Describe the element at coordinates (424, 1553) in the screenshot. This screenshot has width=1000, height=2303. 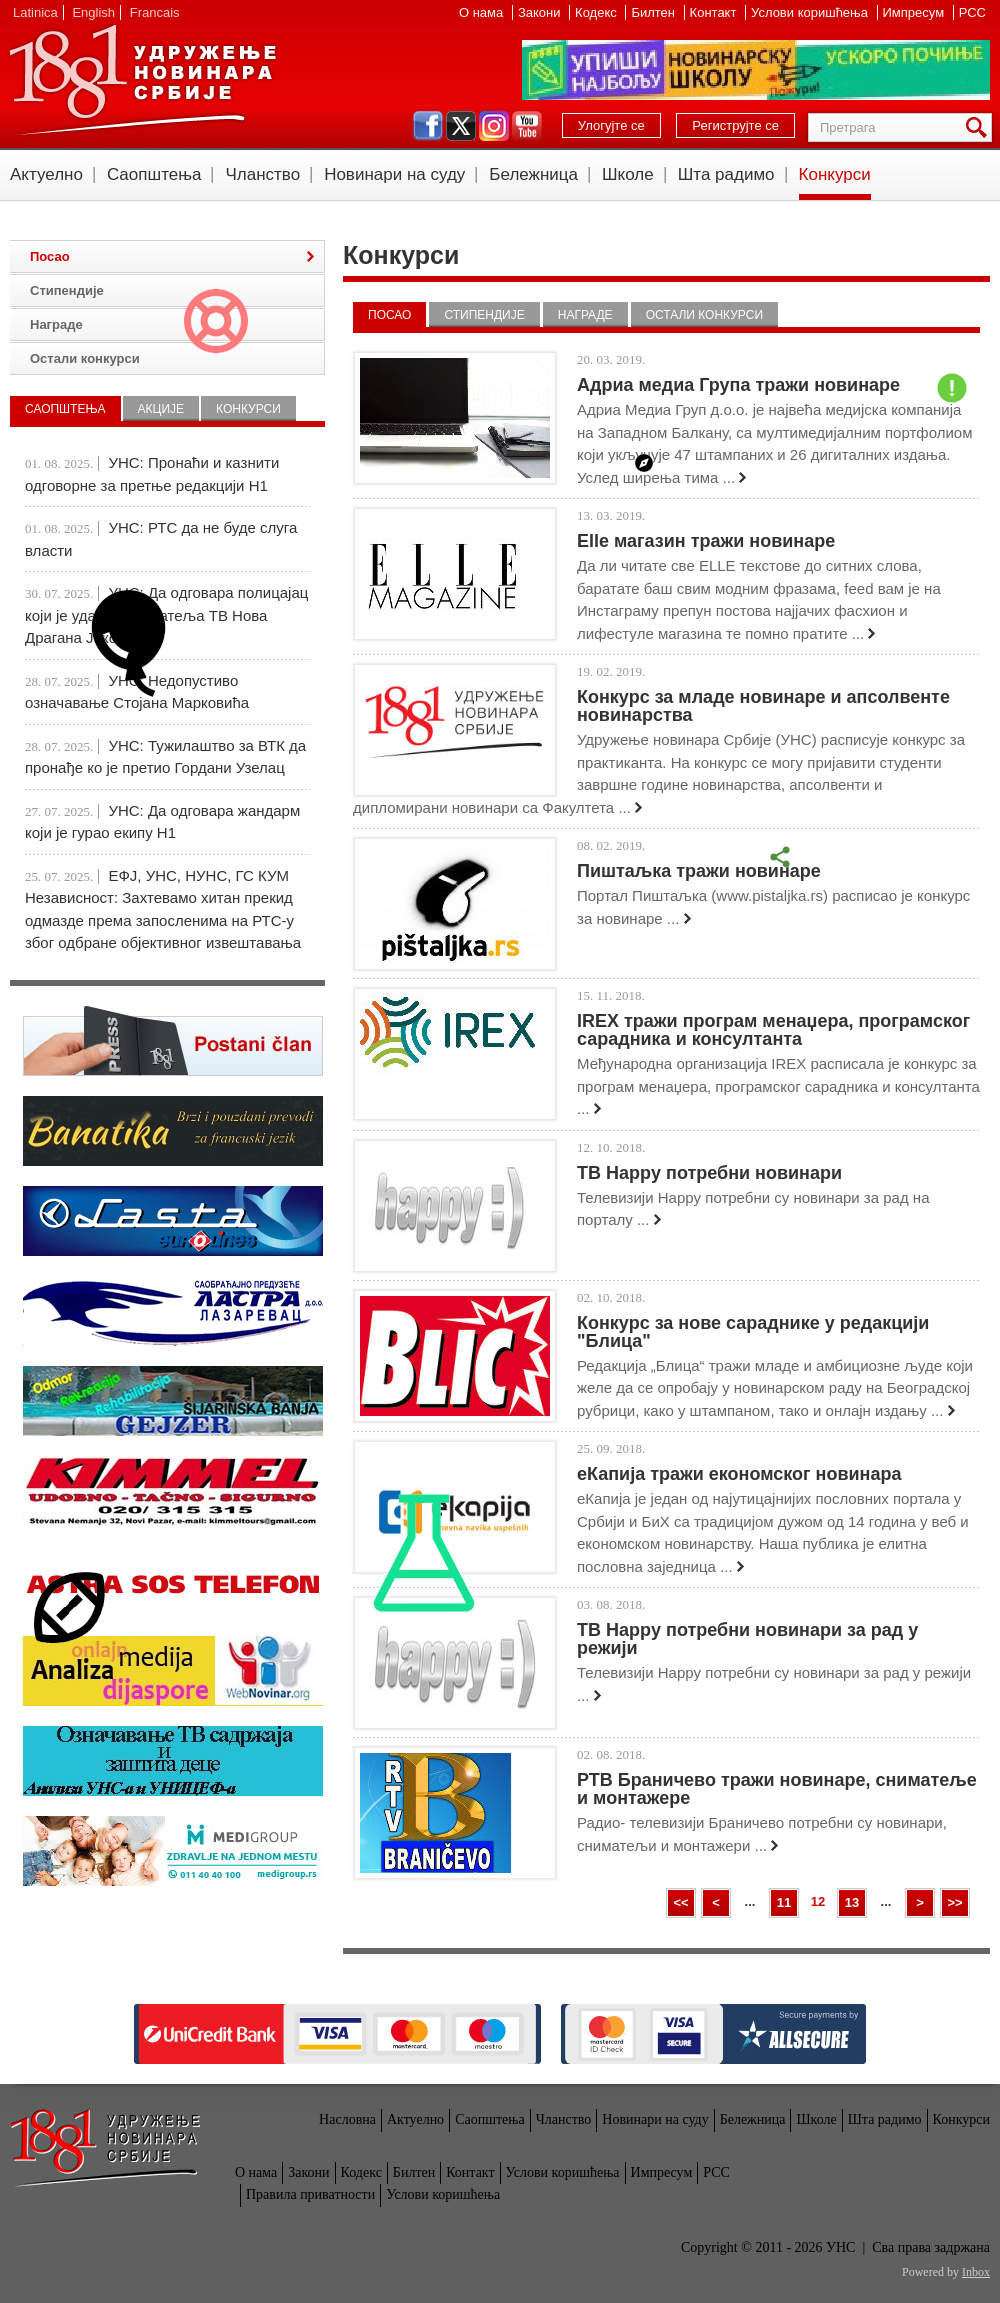
I see `access experimental or beta features` at that location.